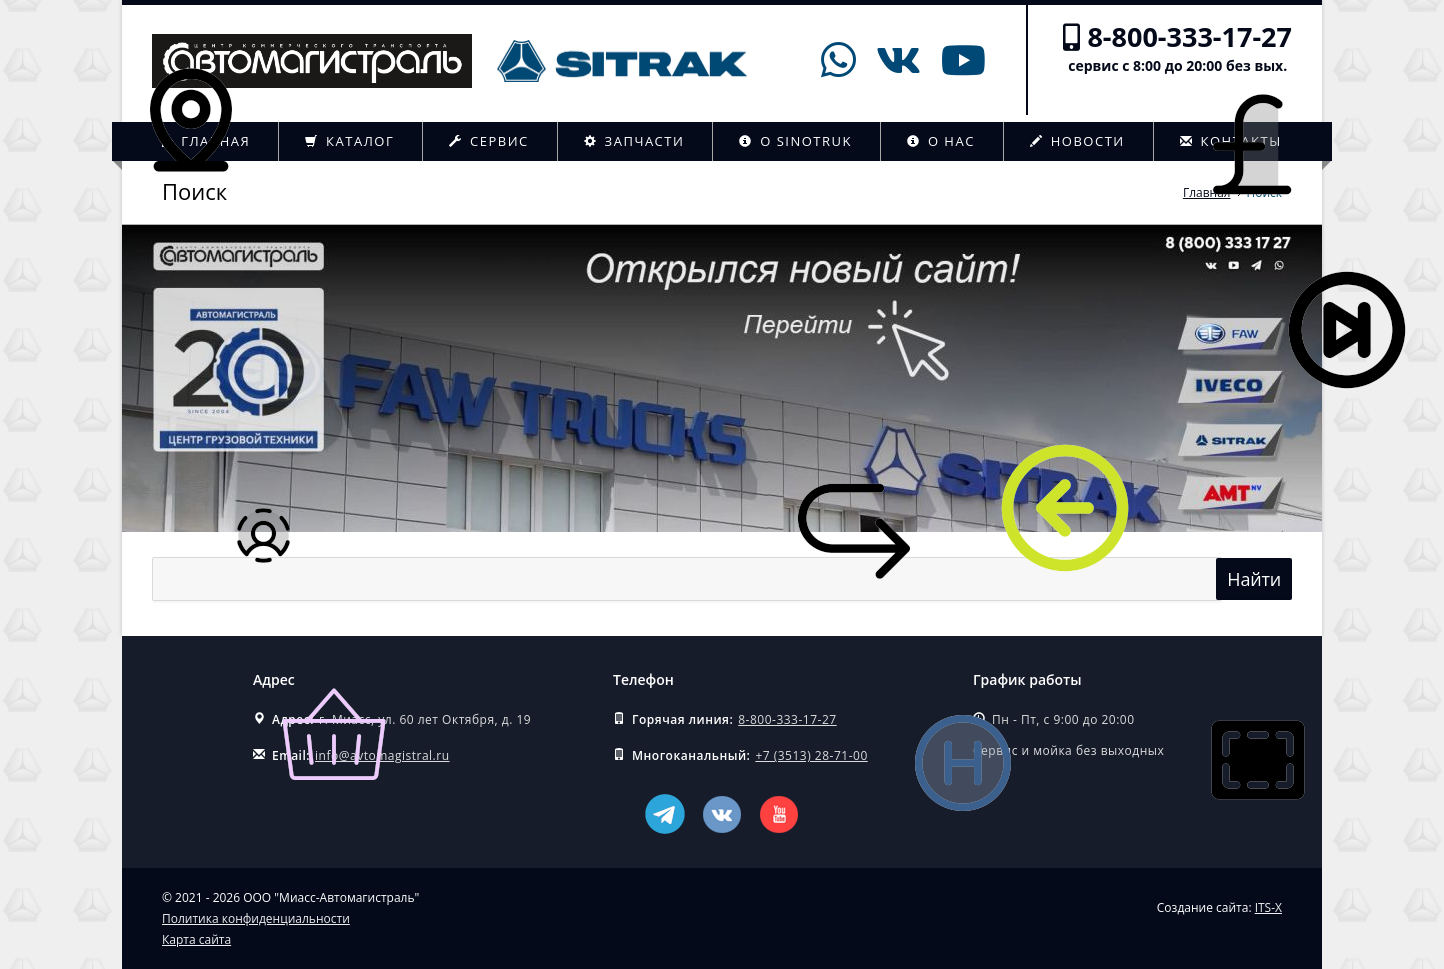 The image size is (1444, 969). Describe the element at coordinates (963, 763) in the screenshot. I see `hospital or medical facility indicator` at that location.